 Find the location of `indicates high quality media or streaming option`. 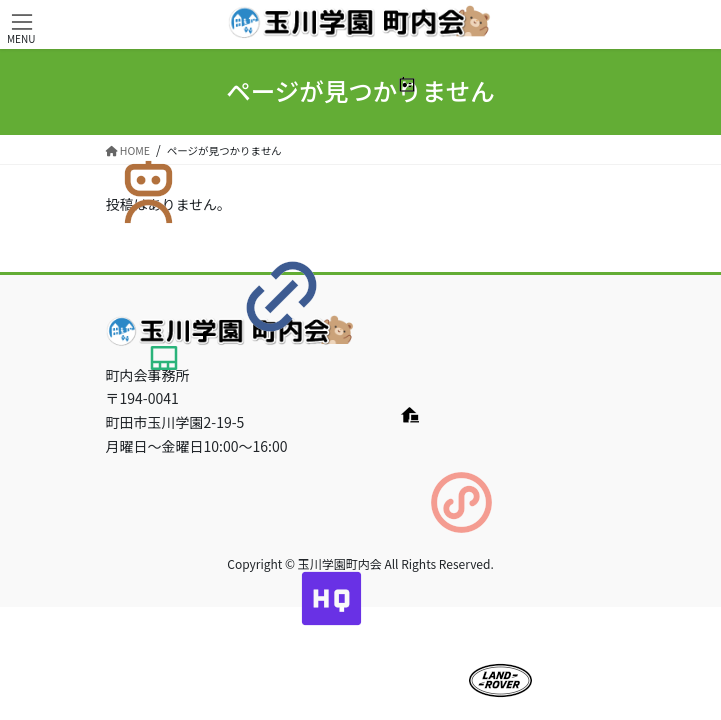

indicates high quality media or streaming option is located at coordinates (331, 598).